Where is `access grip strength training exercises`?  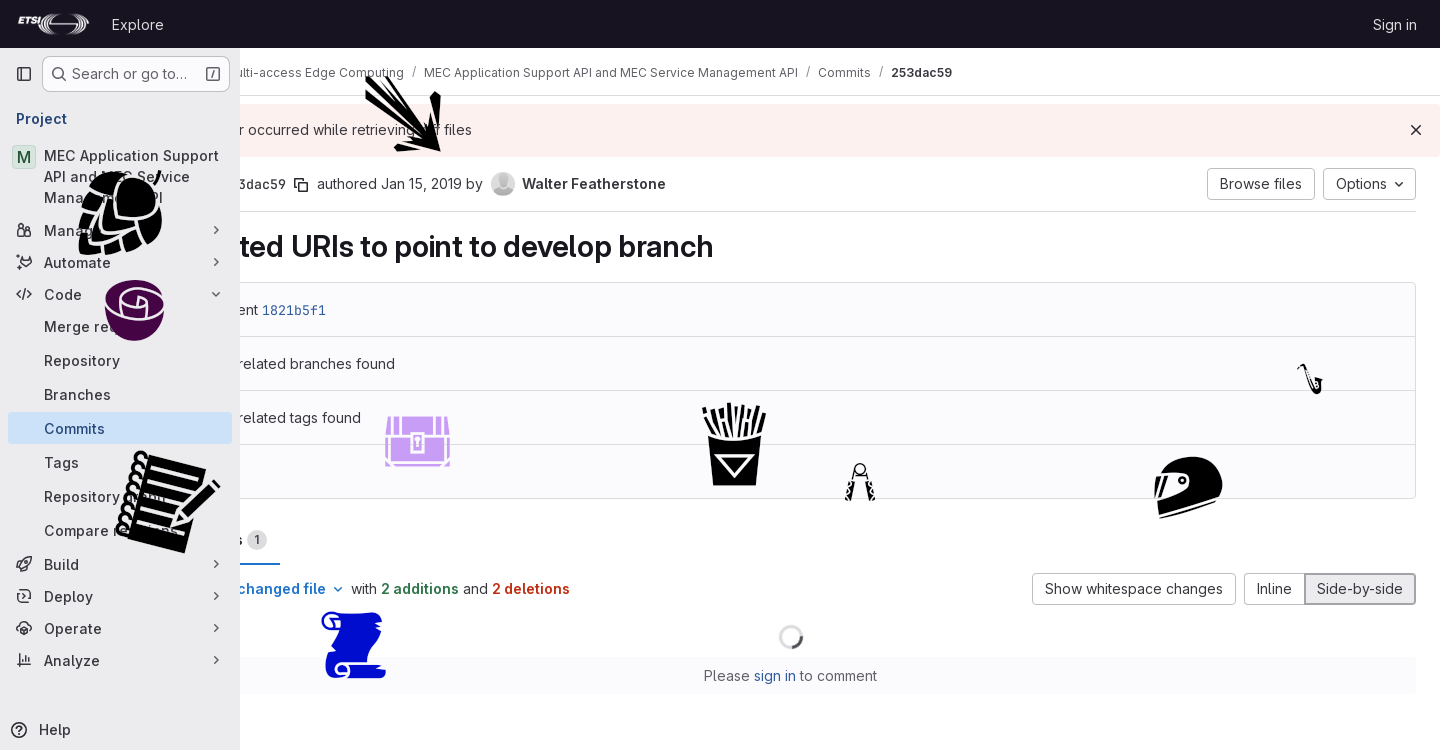 access grip strength training exercises is located at coordinates (860, 482).